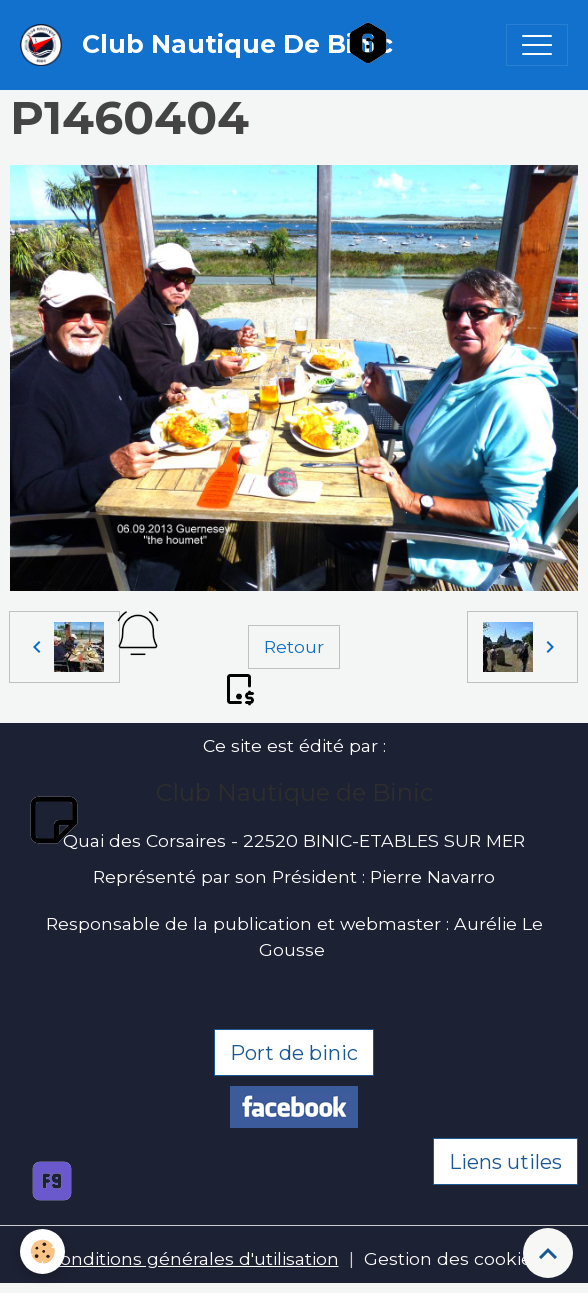 The height and width of the screenshot is (1293, 588). What do you see at coordinates (54, 820) in the screenshot?
I see `create a new note` at bounding box center [54, 820].